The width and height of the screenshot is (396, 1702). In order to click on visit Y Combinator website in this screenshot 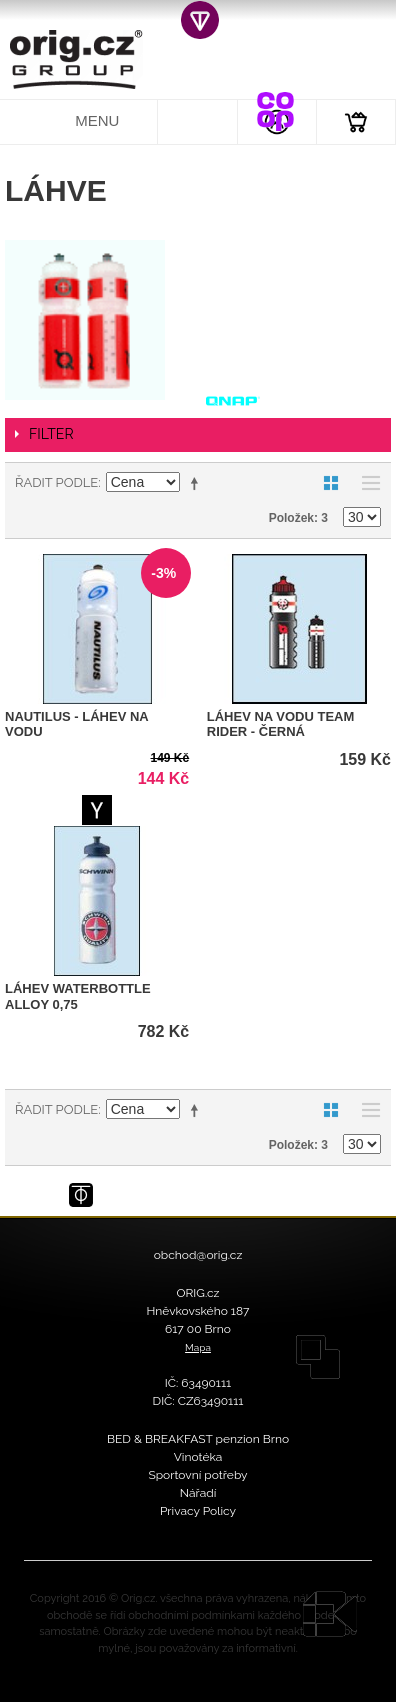, I will do `click(97, 810)`.